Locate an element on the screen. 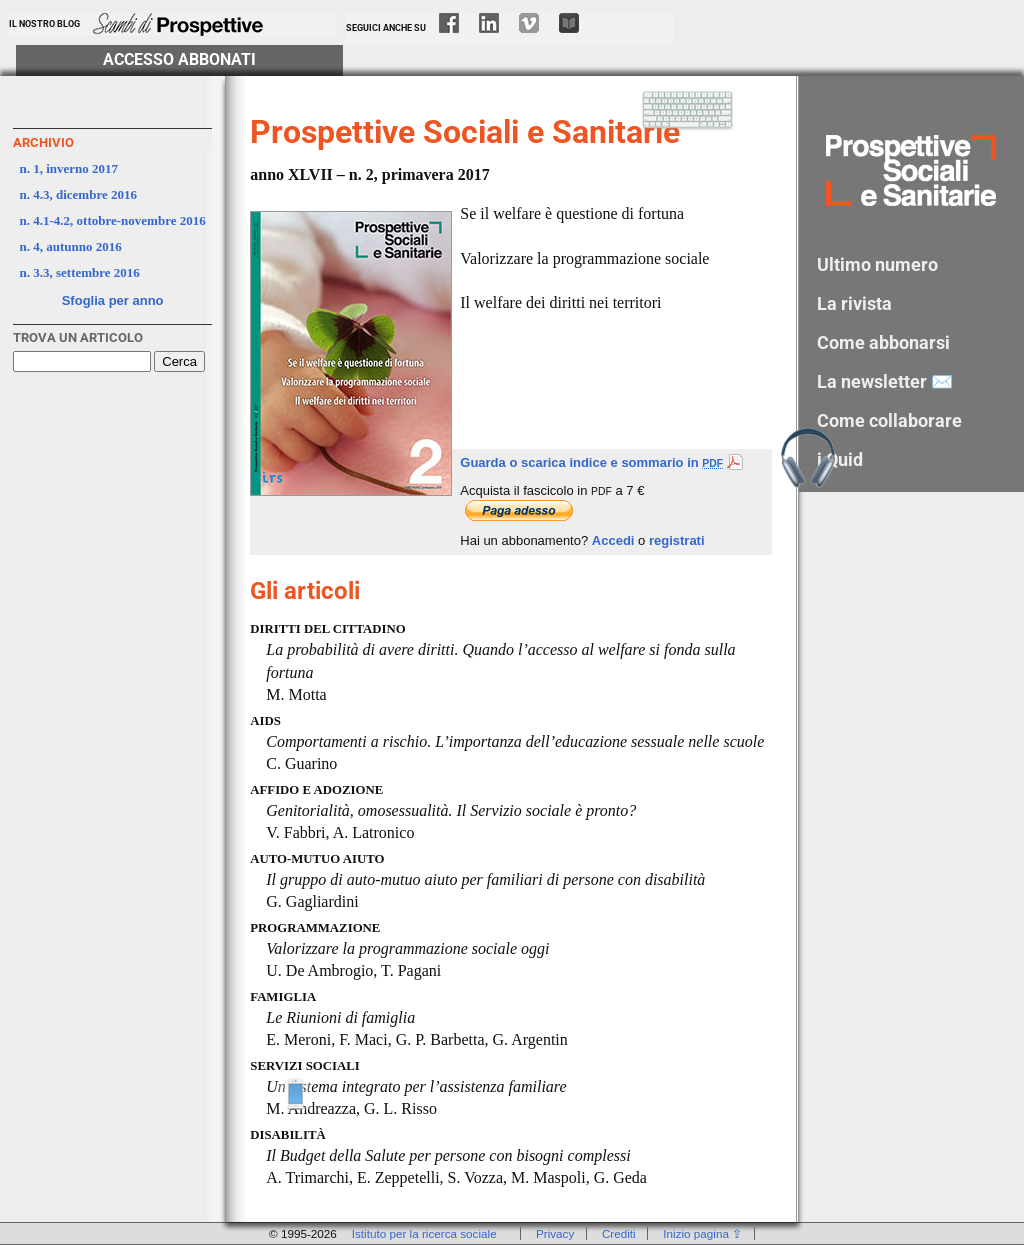 The image size is (1024, 1245). bluetooth headphones connected is located at coordinates (808, 458).